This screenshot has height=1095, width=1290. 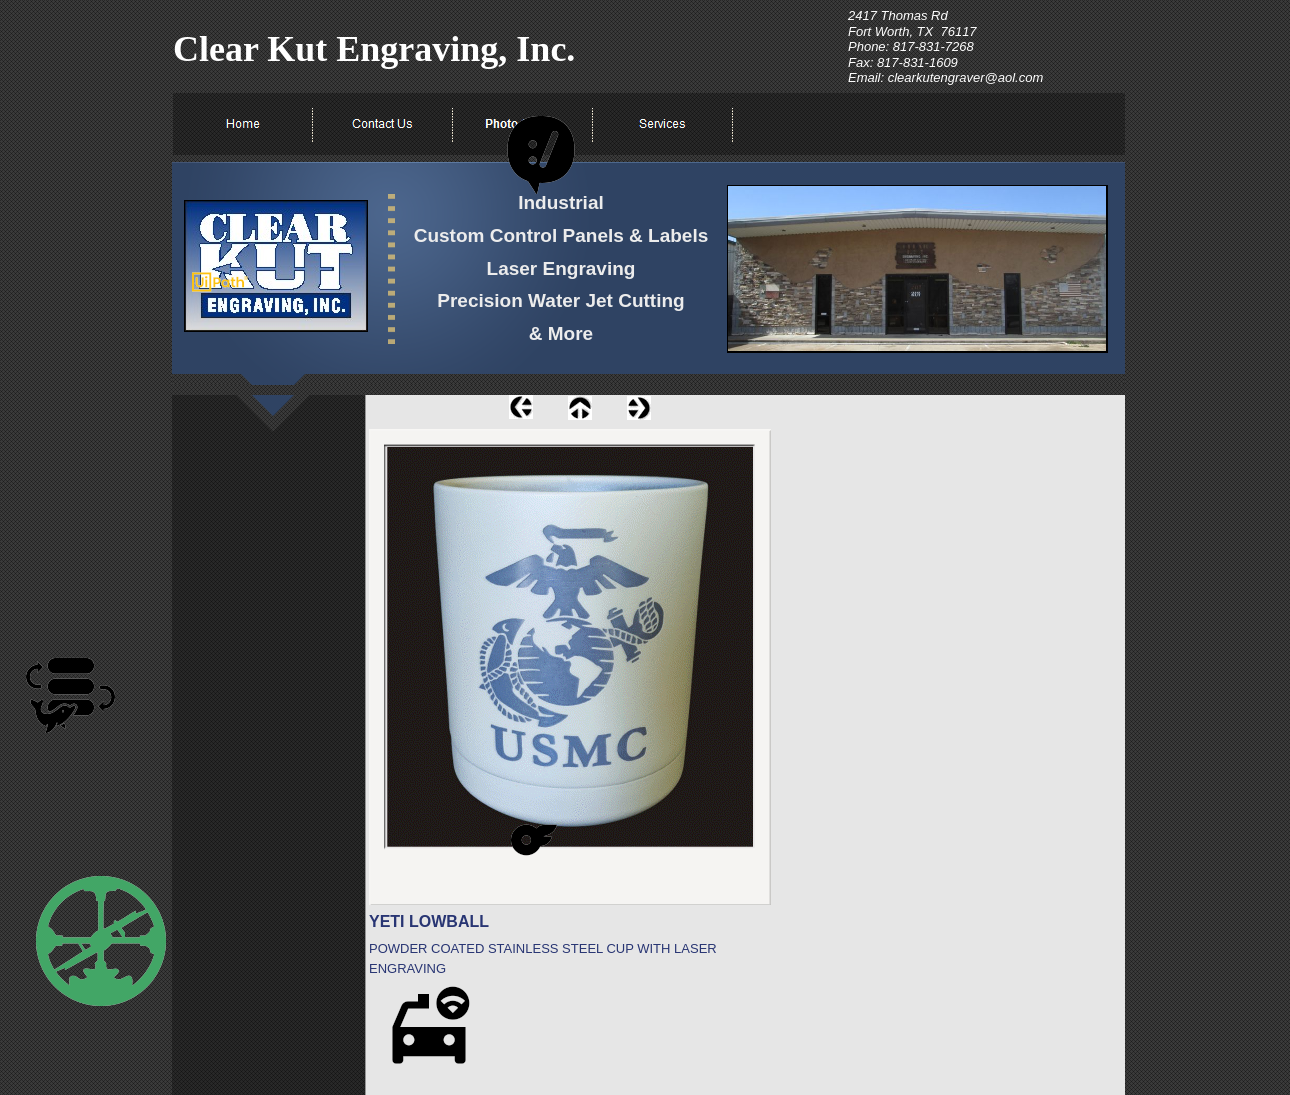 What do you see at coordinates (220, 282) in the screenshot?
I see `UiPath automation platform logo` at bounding box center [220, 282].